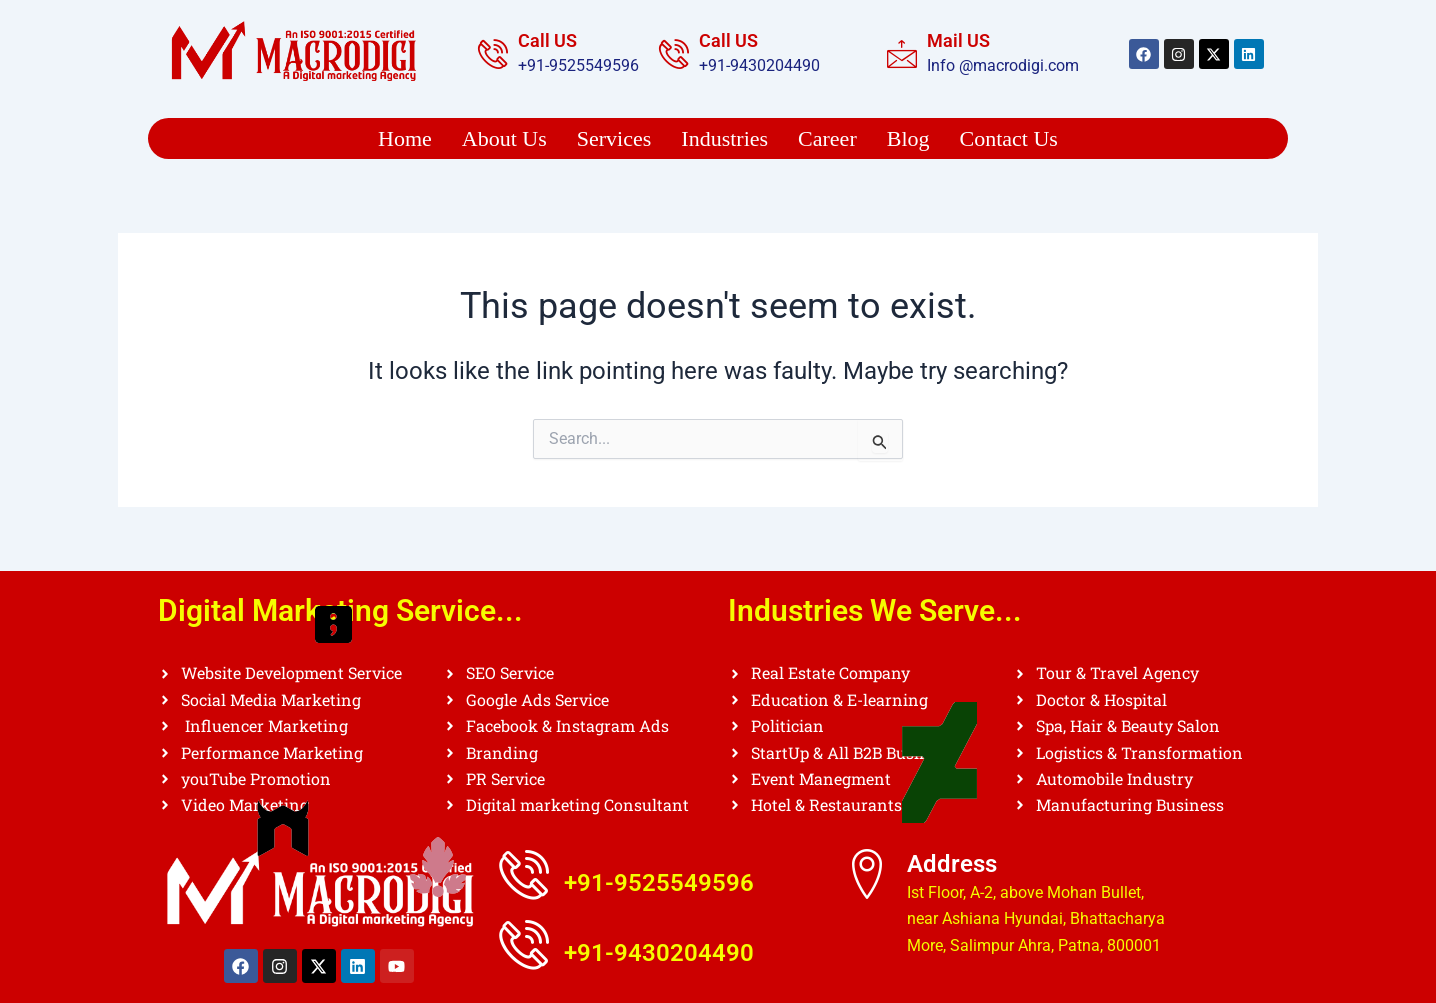 This screenshot has width=1436, height=1003. What do you see at coordinates (333, 624) in the screenshot?
I see `open tldraw whiteboard application` at bounding box center [333, 624].